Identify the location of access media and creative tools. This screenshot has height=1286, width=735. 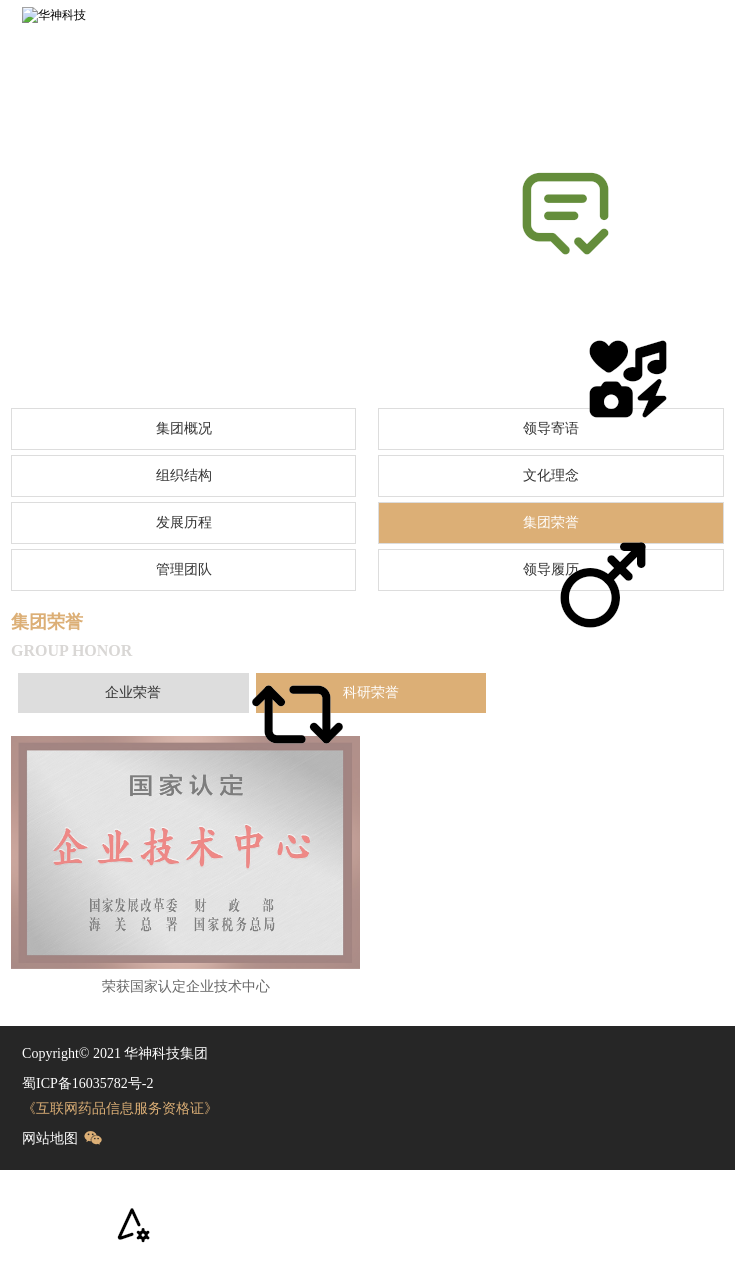
(628, 379).